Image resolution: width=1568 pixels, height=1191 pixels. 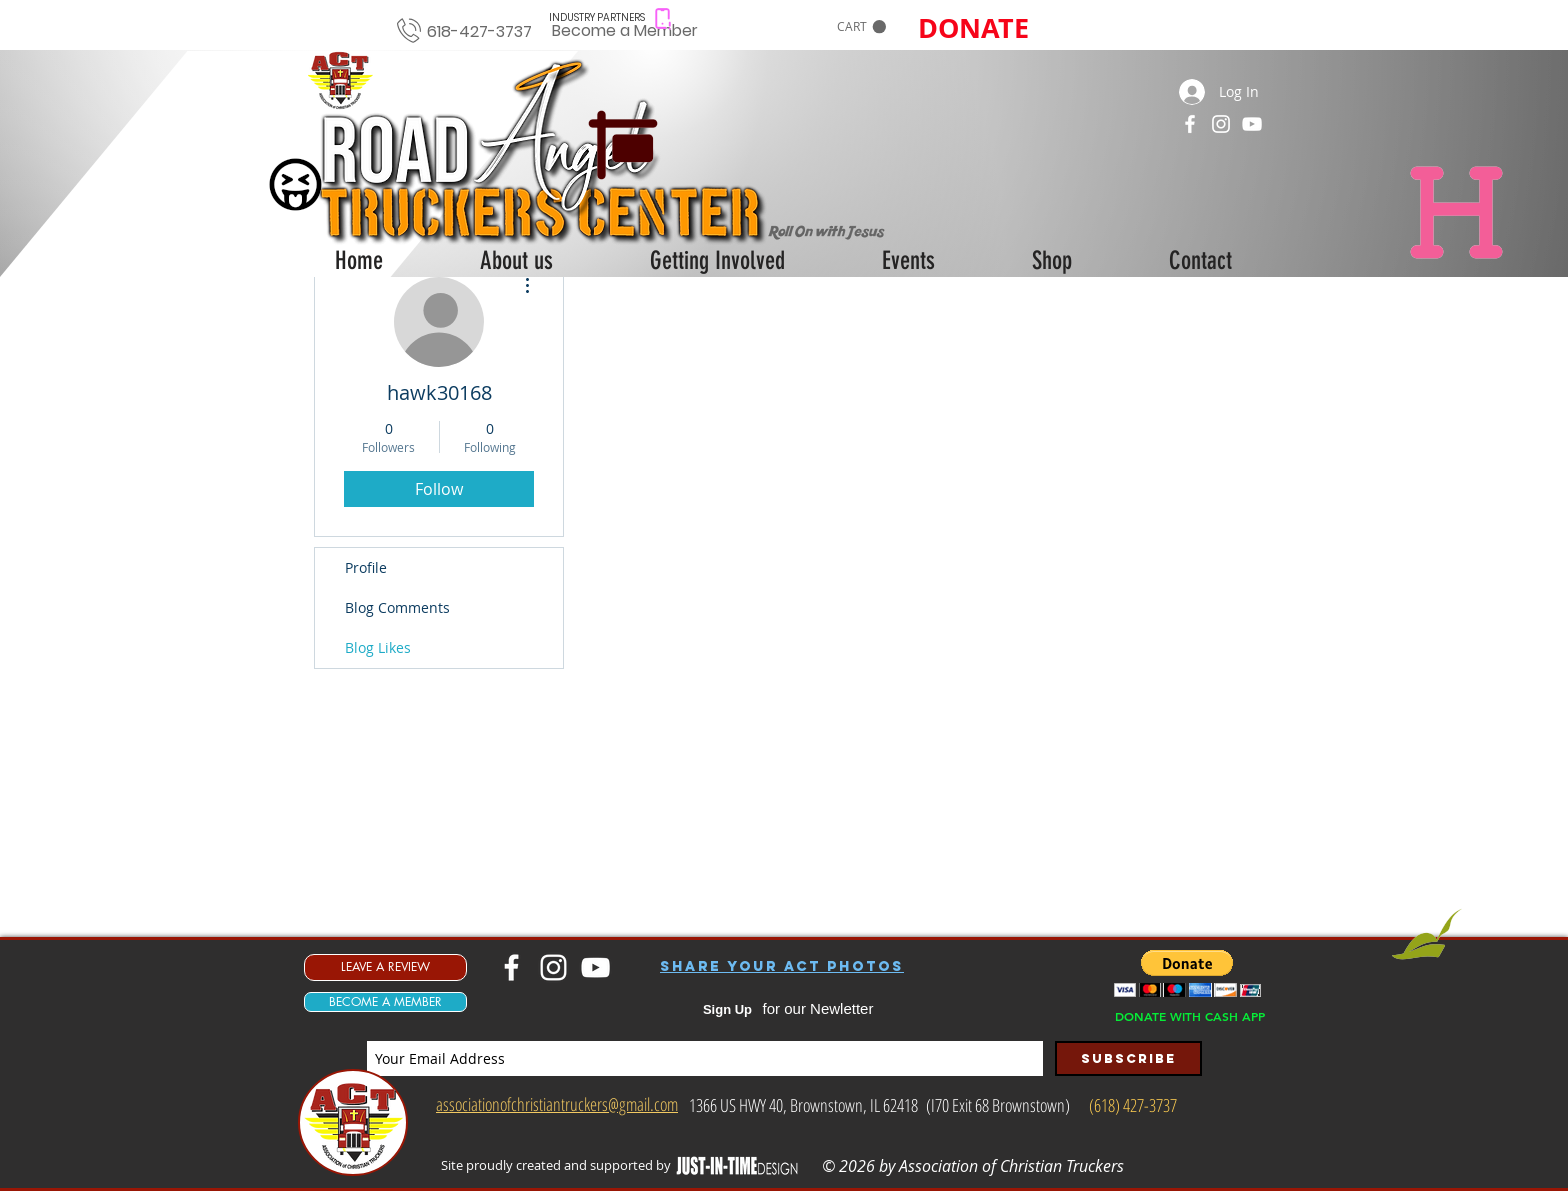 What do you see at coordinates (662, 18) in the screenshot?
I see `mobile device error or warning` at bounding box center [662, 18].